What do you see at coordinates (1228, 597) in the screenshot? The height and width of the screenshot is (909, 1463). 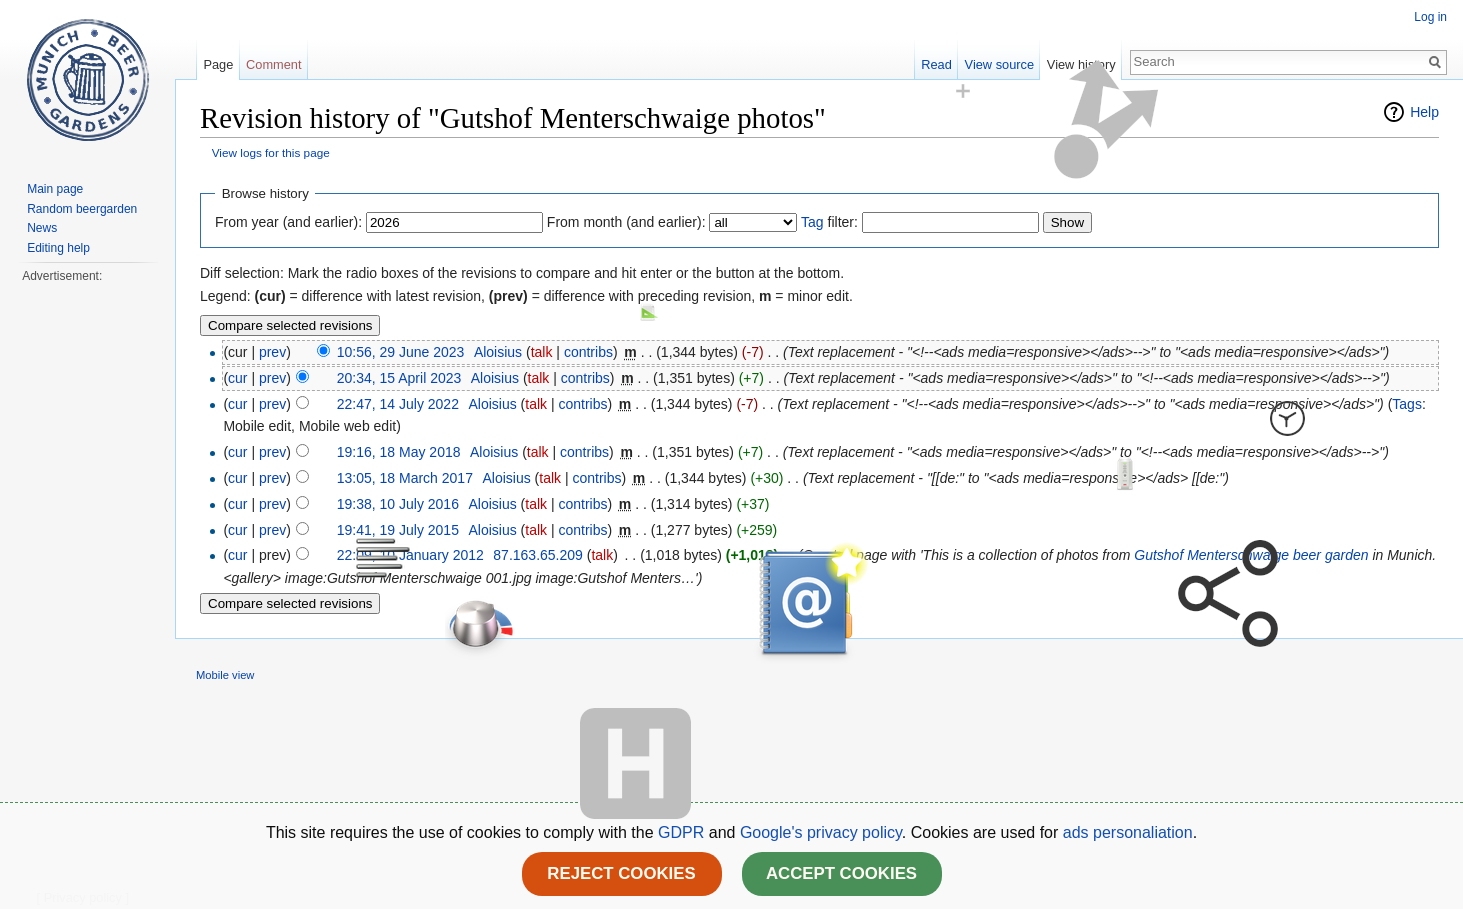 I see `access screen sharing or remote desktop settings` at bounding box center [1228, 597].